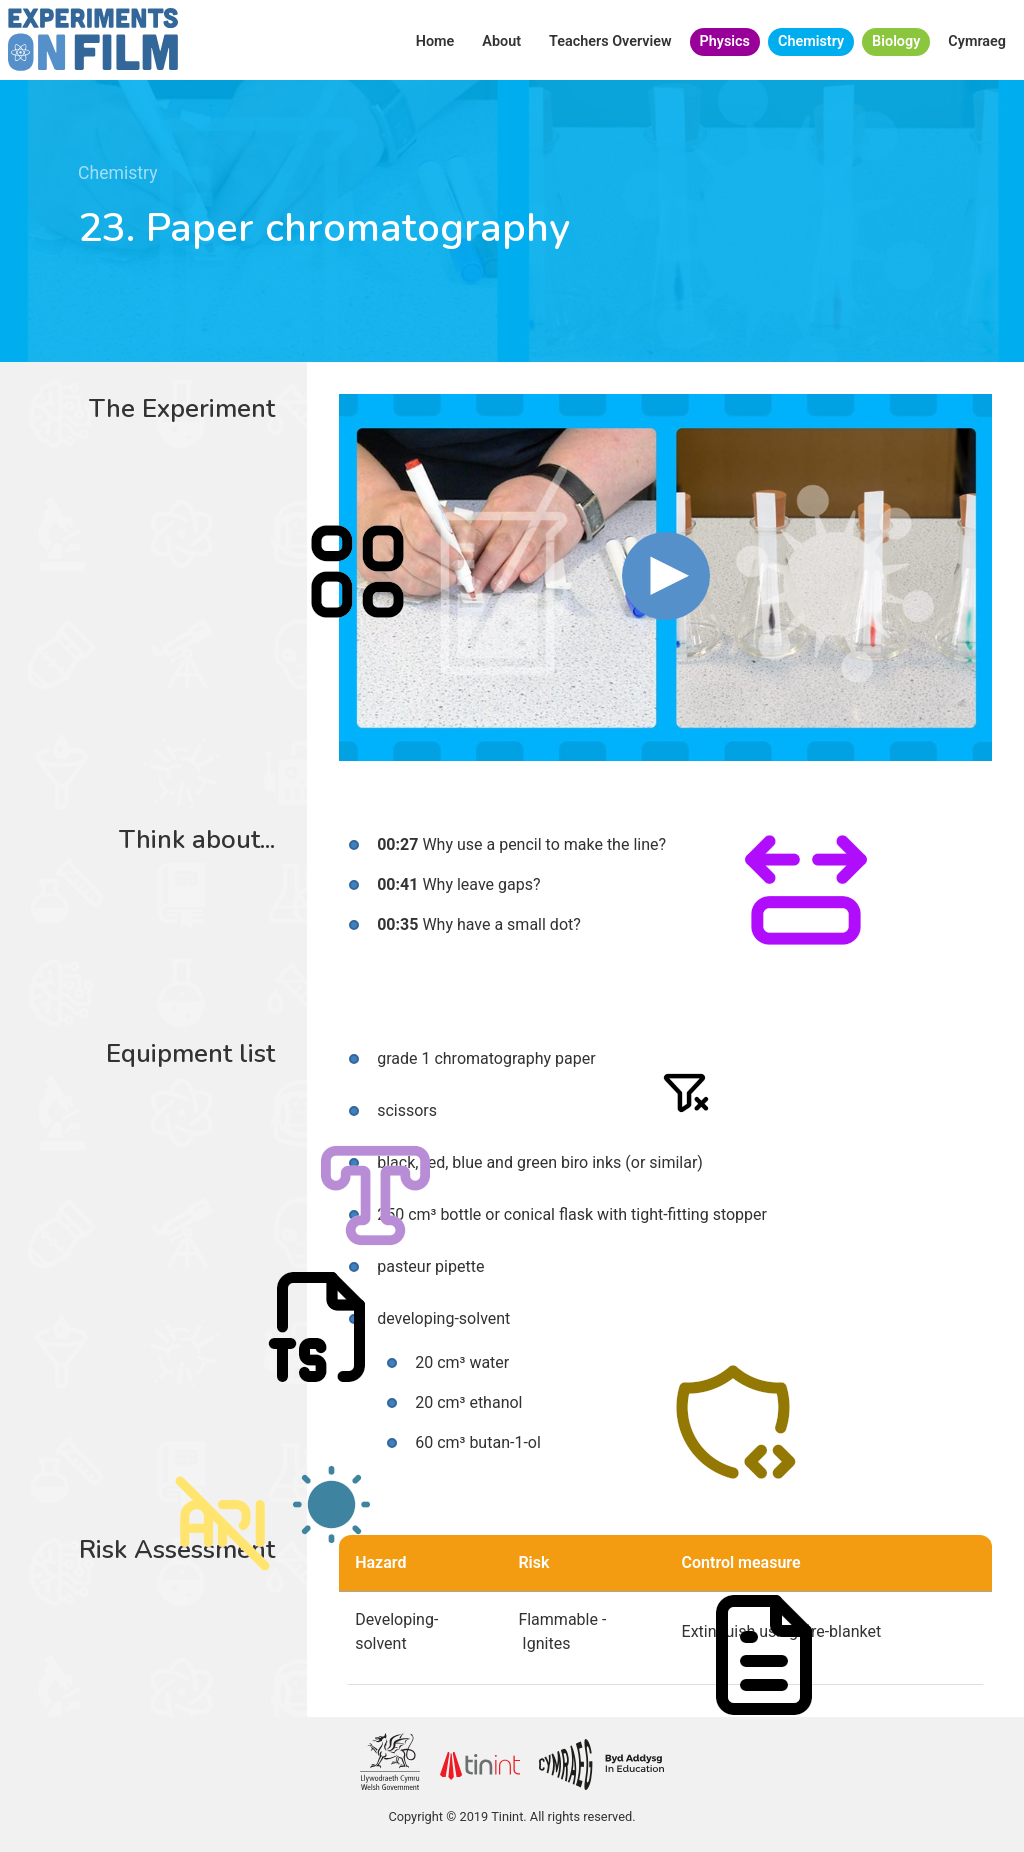  I want to click on clear all filters, so click(684, 1091).